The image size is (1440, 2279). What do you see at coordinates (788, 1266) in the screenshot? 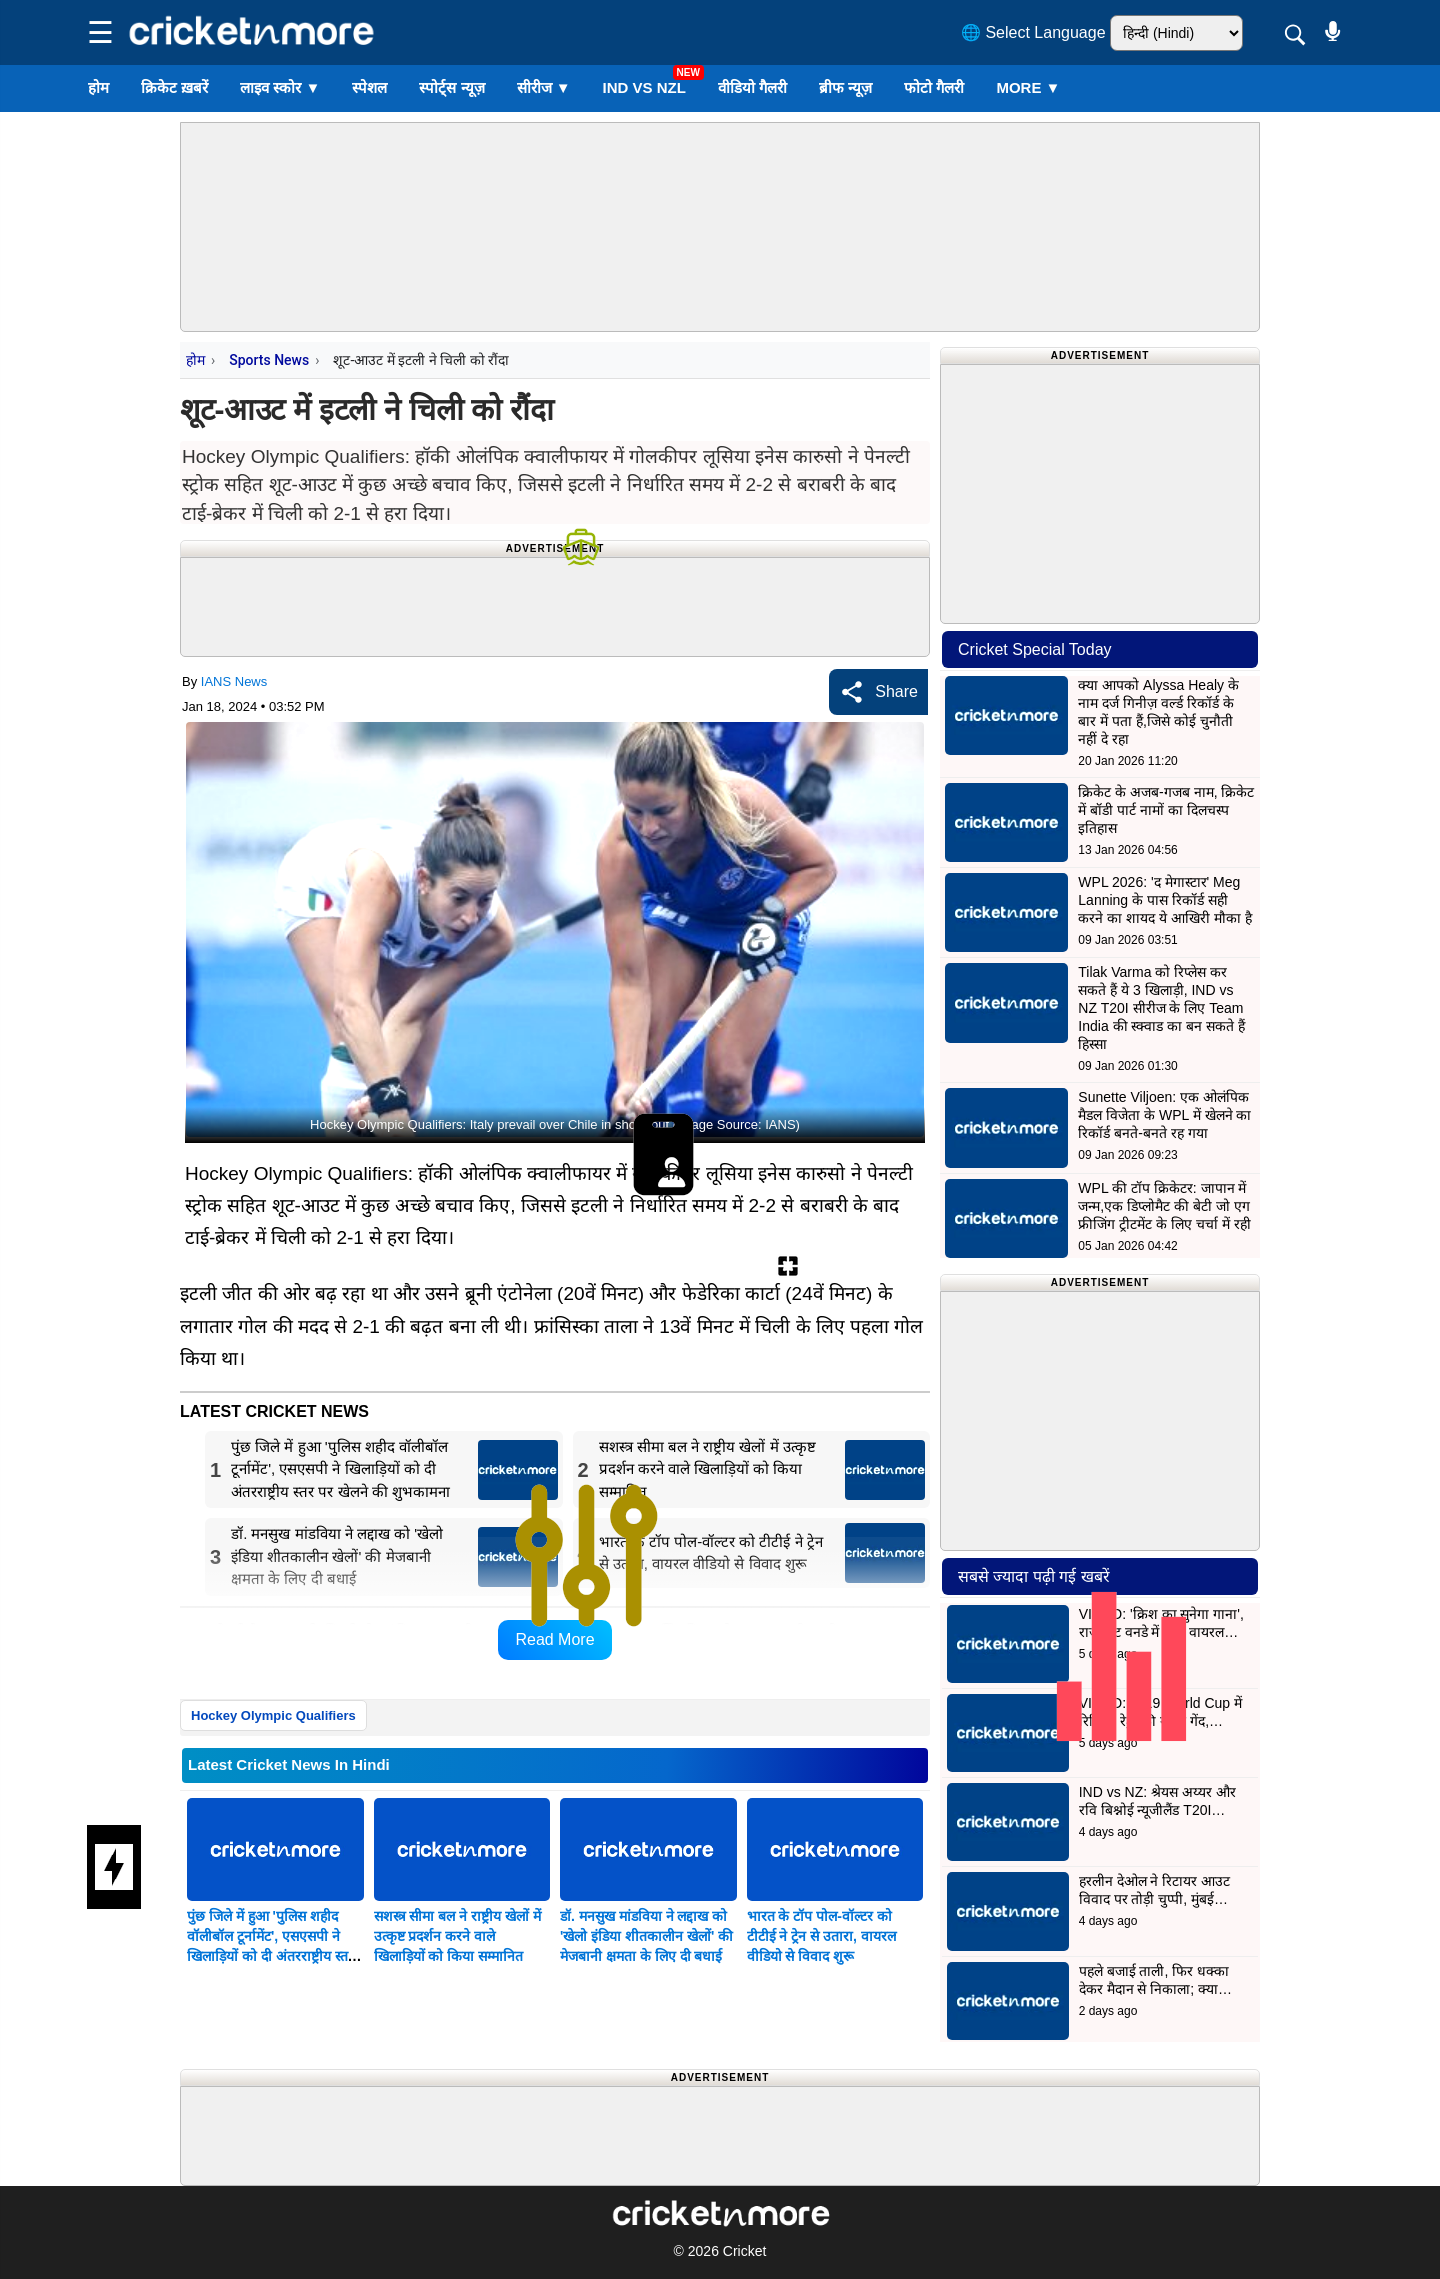
I see `access pages or documents` at bounding box center [788, 1266].